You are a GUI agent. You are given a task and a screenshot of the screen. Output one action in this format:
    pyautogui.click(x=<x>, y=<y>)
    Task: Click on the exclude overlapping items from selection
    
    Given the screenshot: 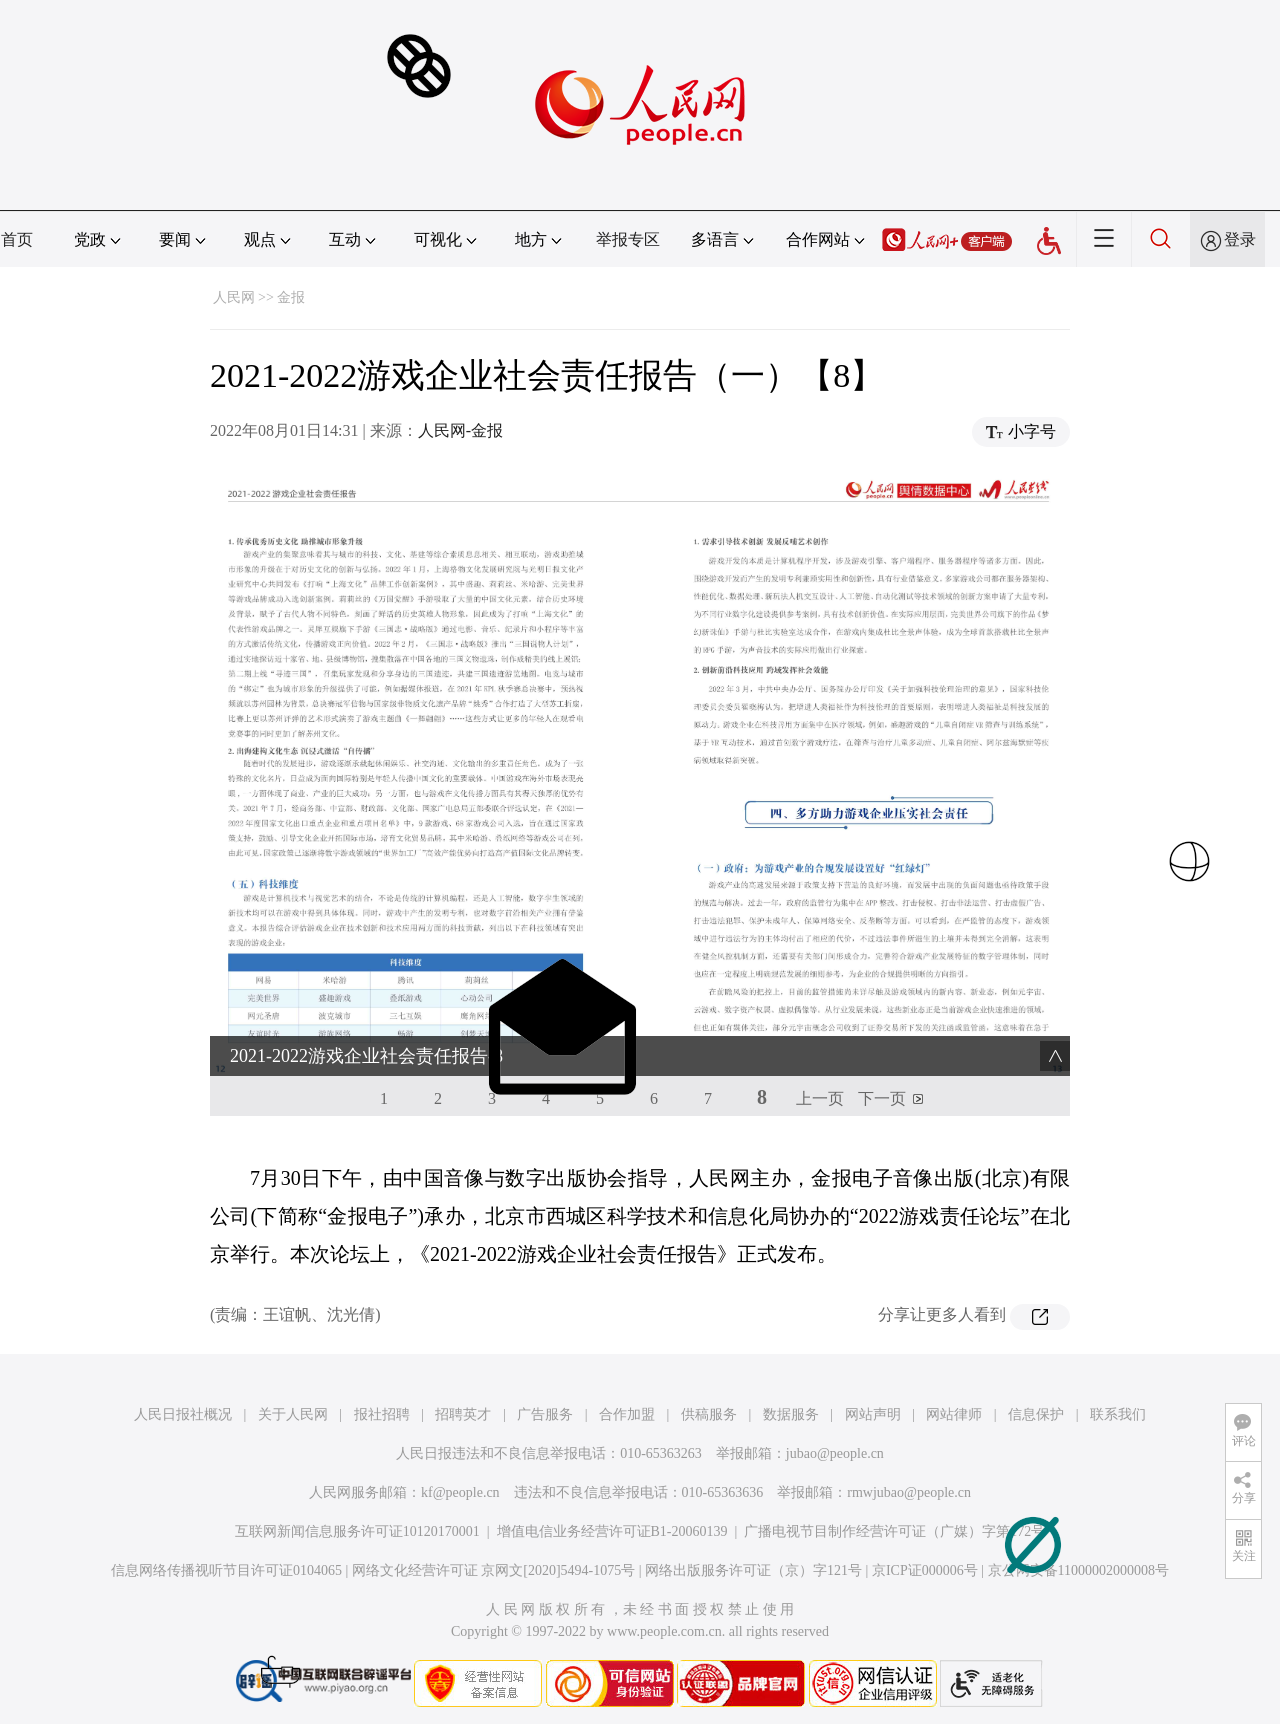 What is the action you would take?
    pyautogui.click(x=419, y=66)
    